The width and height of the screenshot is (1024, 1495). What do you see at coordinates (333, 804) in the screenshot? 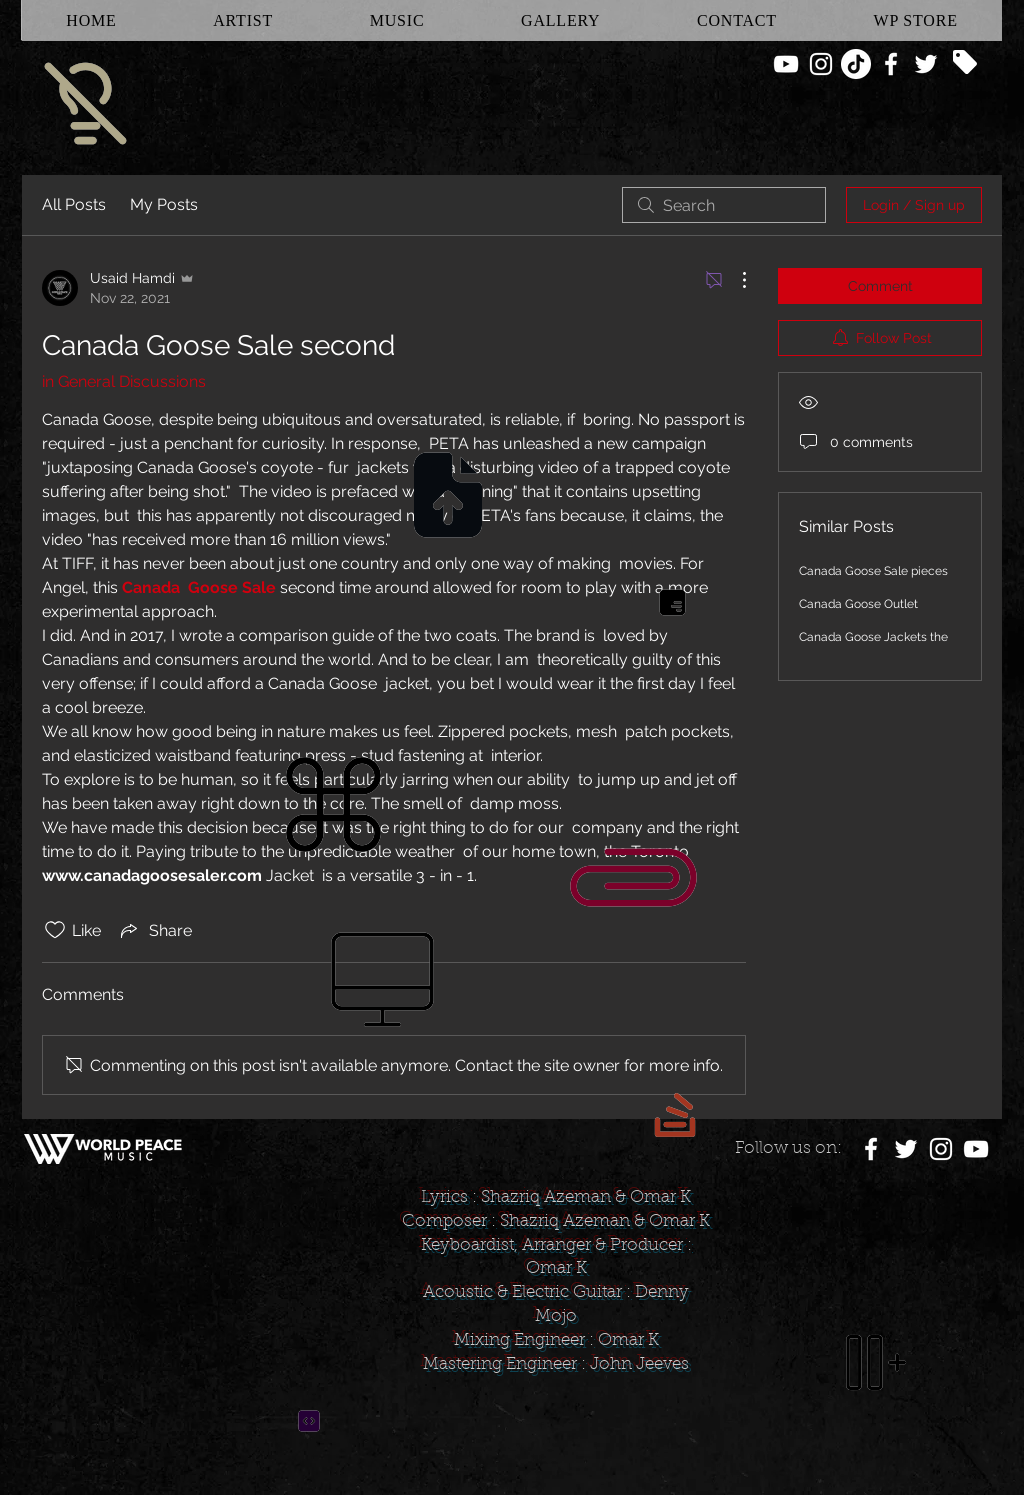
I see `keyboard shortcut or command key symbol` at bounding box center [333, 804].